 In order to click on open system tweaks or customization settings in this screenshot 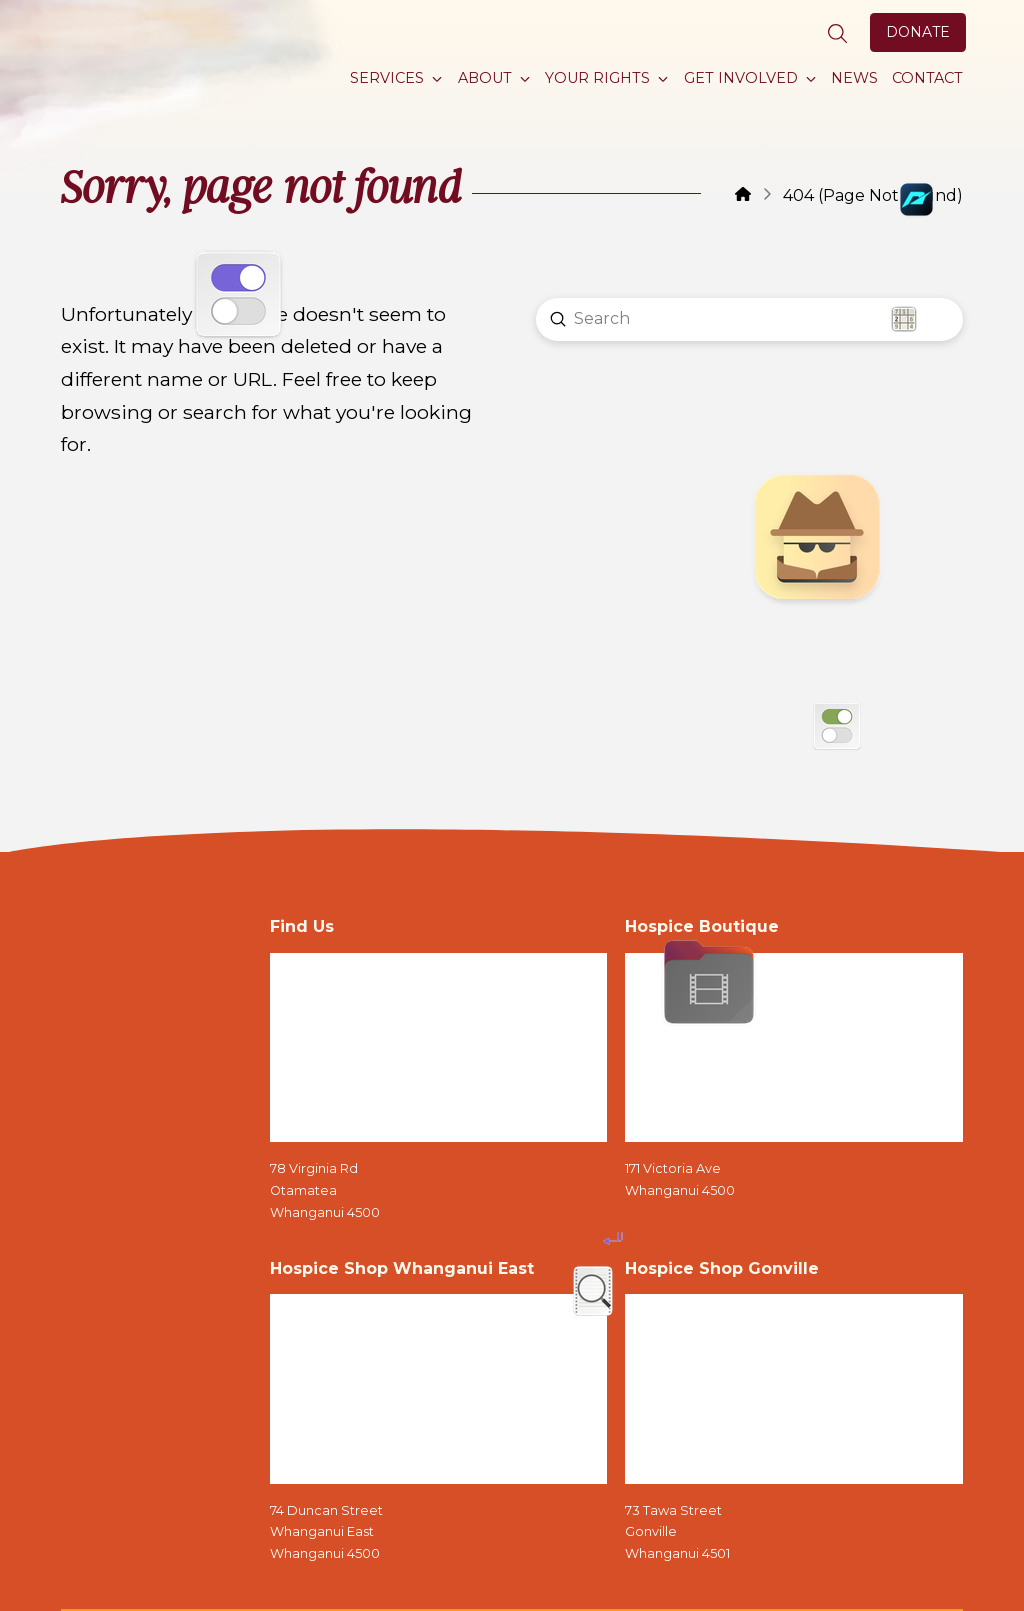, I will do `click(238, 294)`.